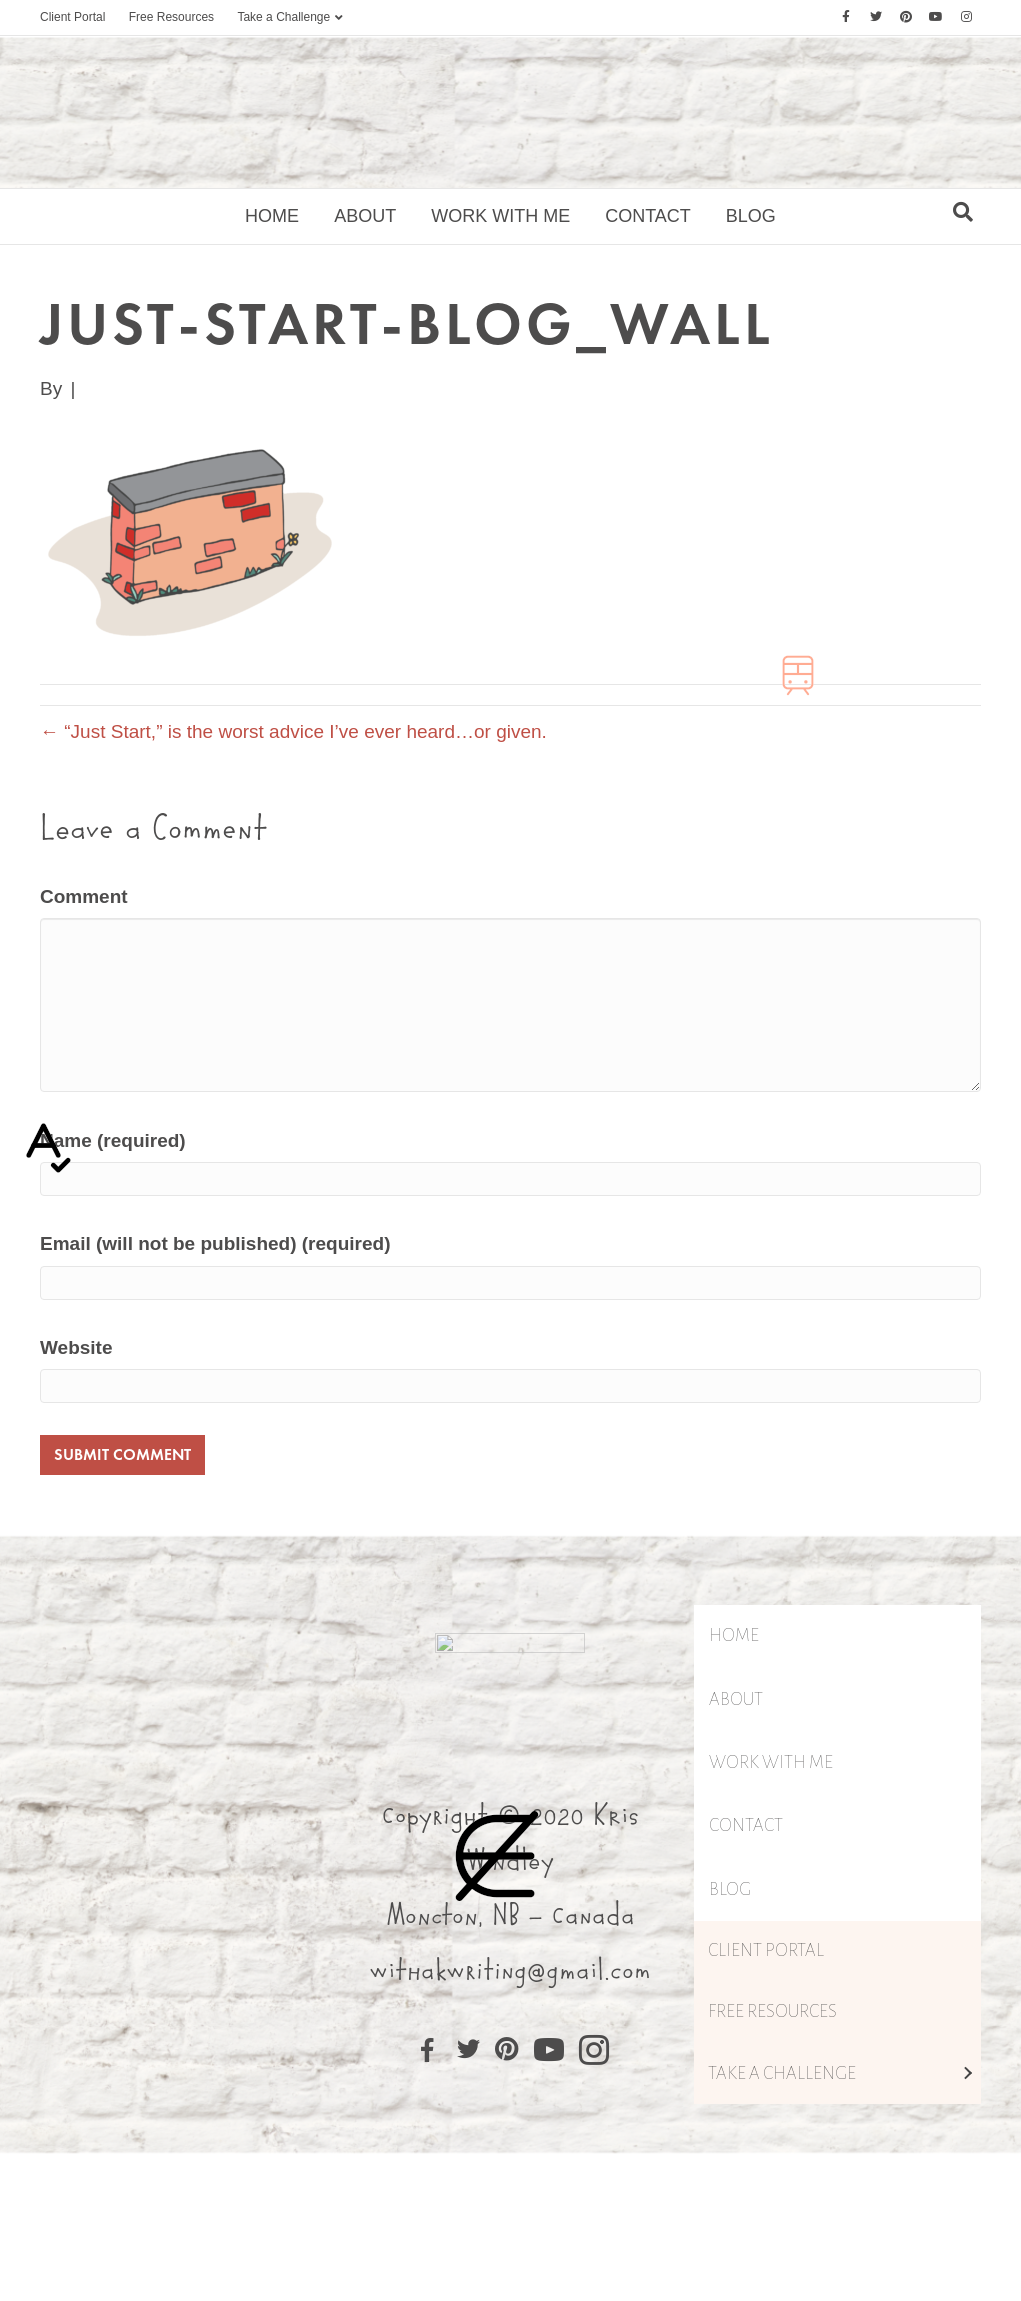 The image size is (1021, 2301). What do you see at coordinates (798, 674) in the screenshot?
I see `access train schedules or rail transit options` at bounding box center [798, 674].